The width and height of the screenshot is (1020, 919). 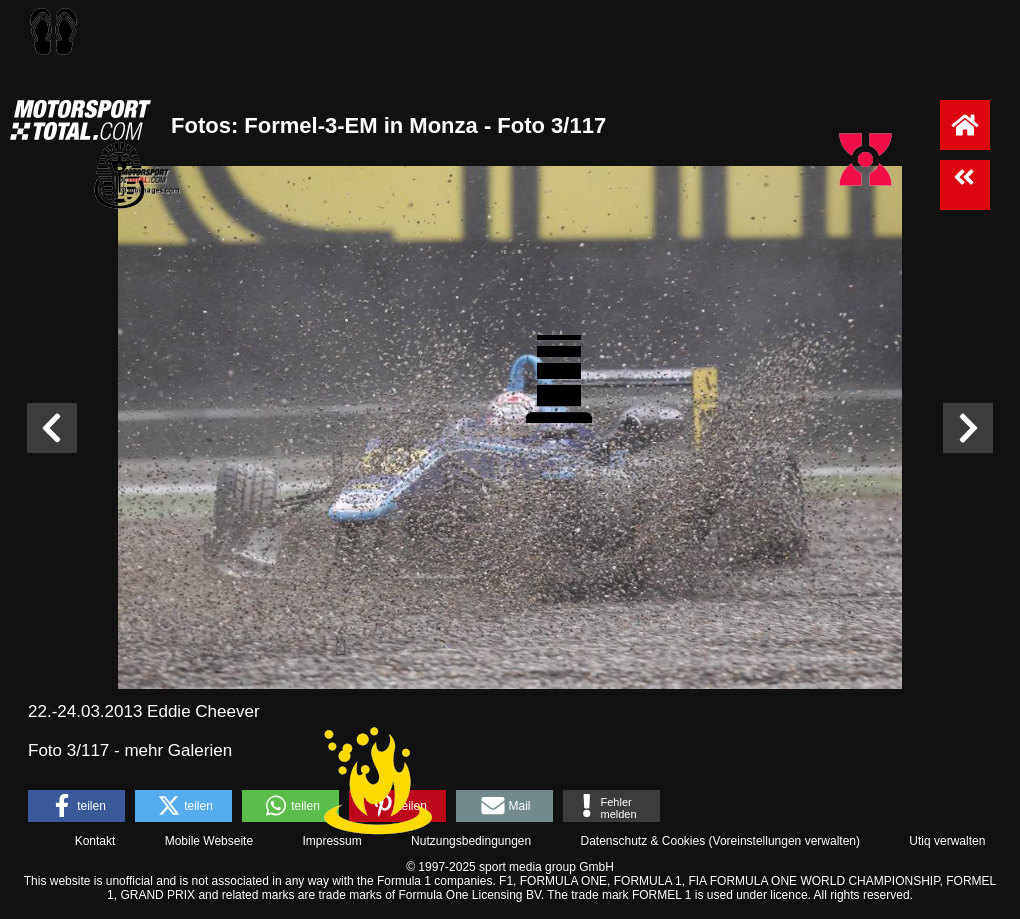 What do you see at coordinates (341, 647) in the screenshot?
I see `access preserved items or storage` at bounding box center [341, 647].